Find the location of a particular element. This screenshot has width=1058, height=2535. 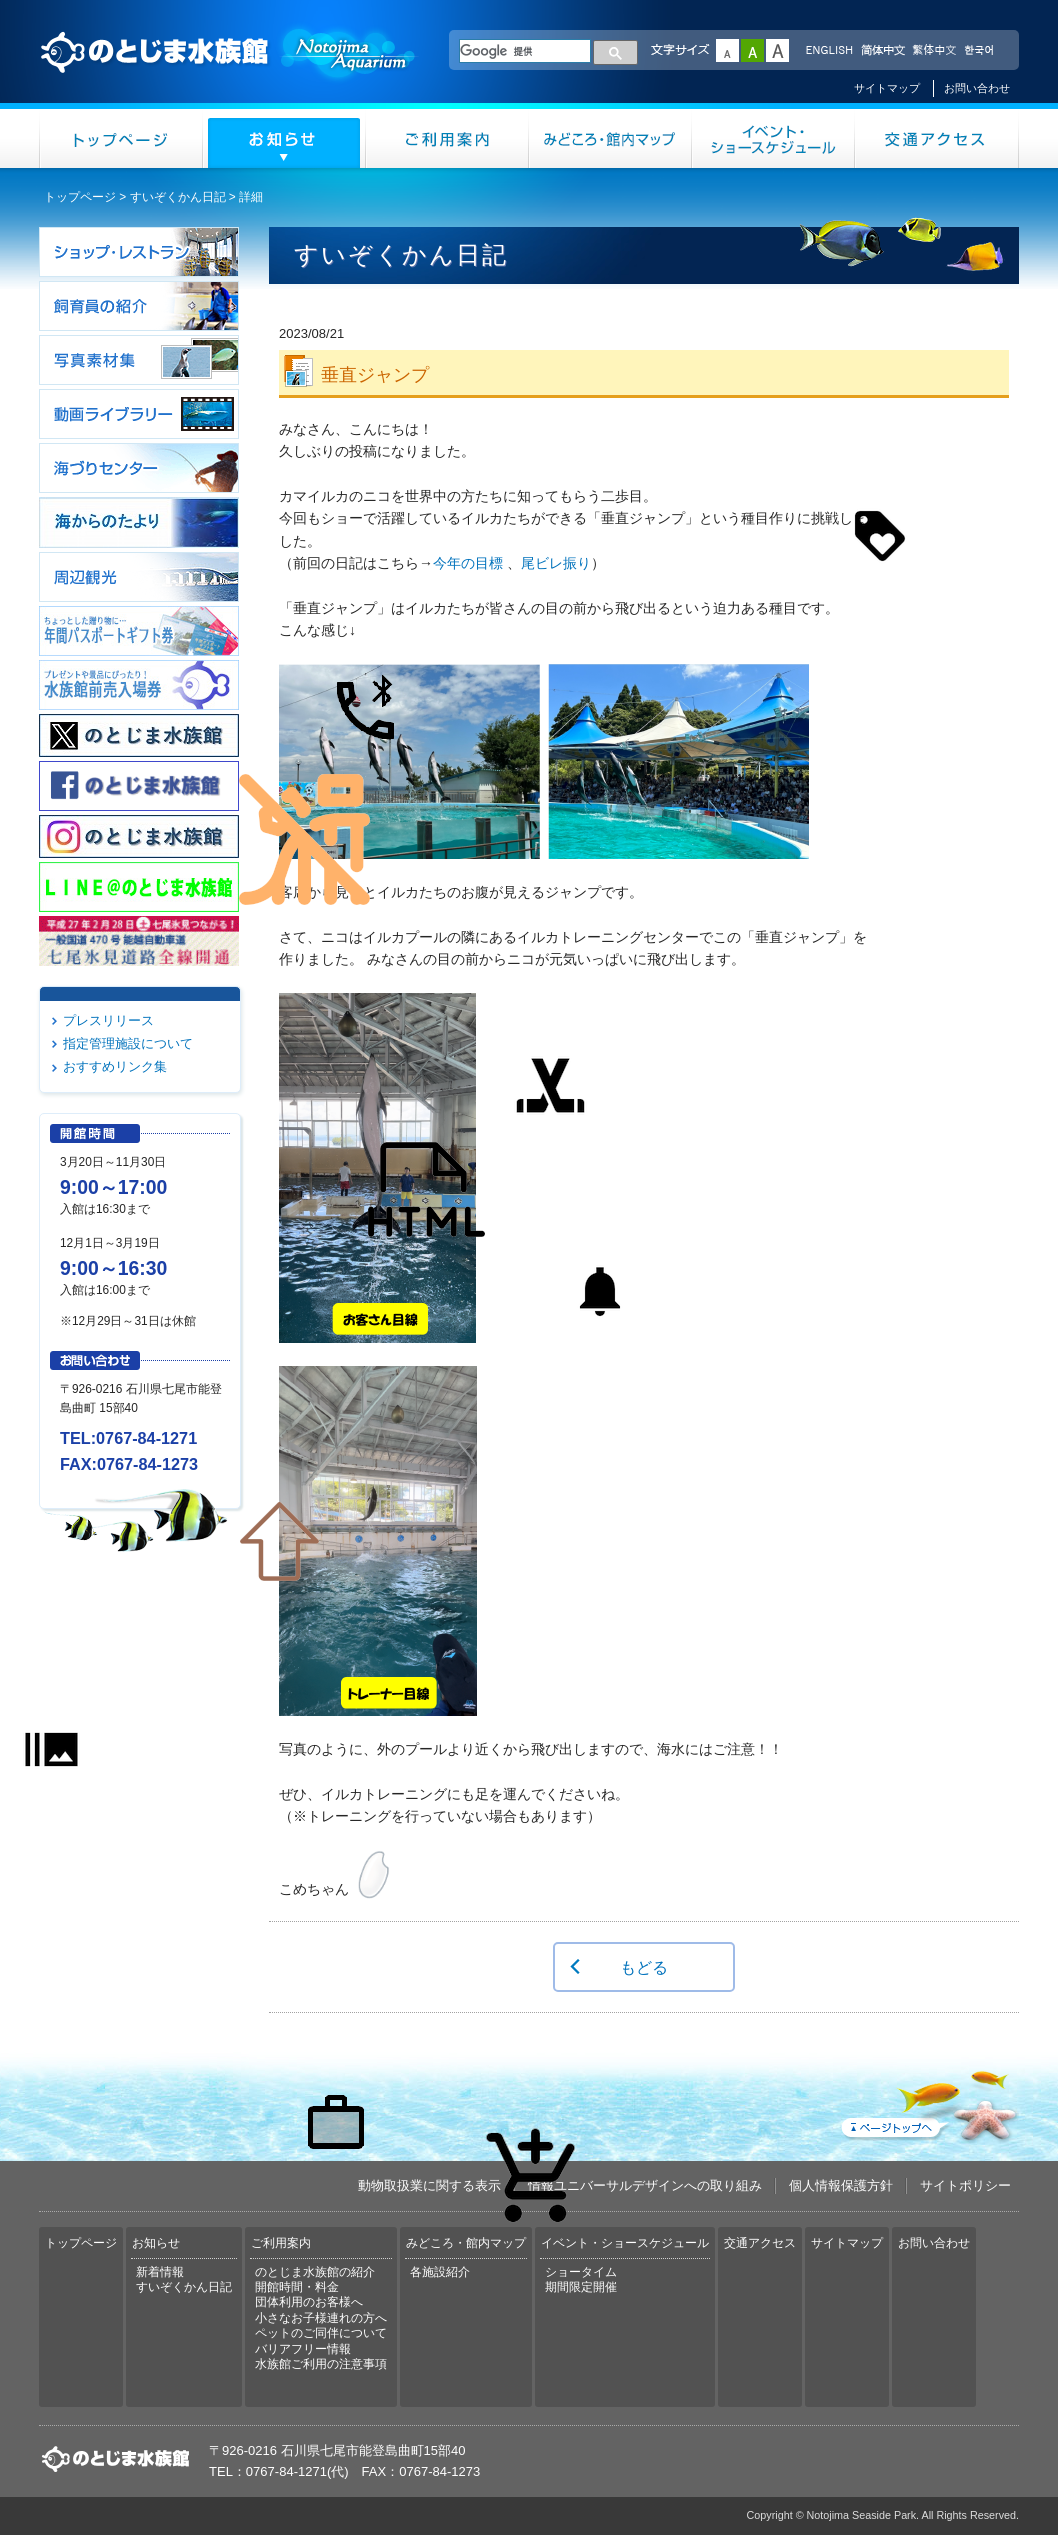

rollercoaster ride unavailable or closed is located at coordinates (304, 839).